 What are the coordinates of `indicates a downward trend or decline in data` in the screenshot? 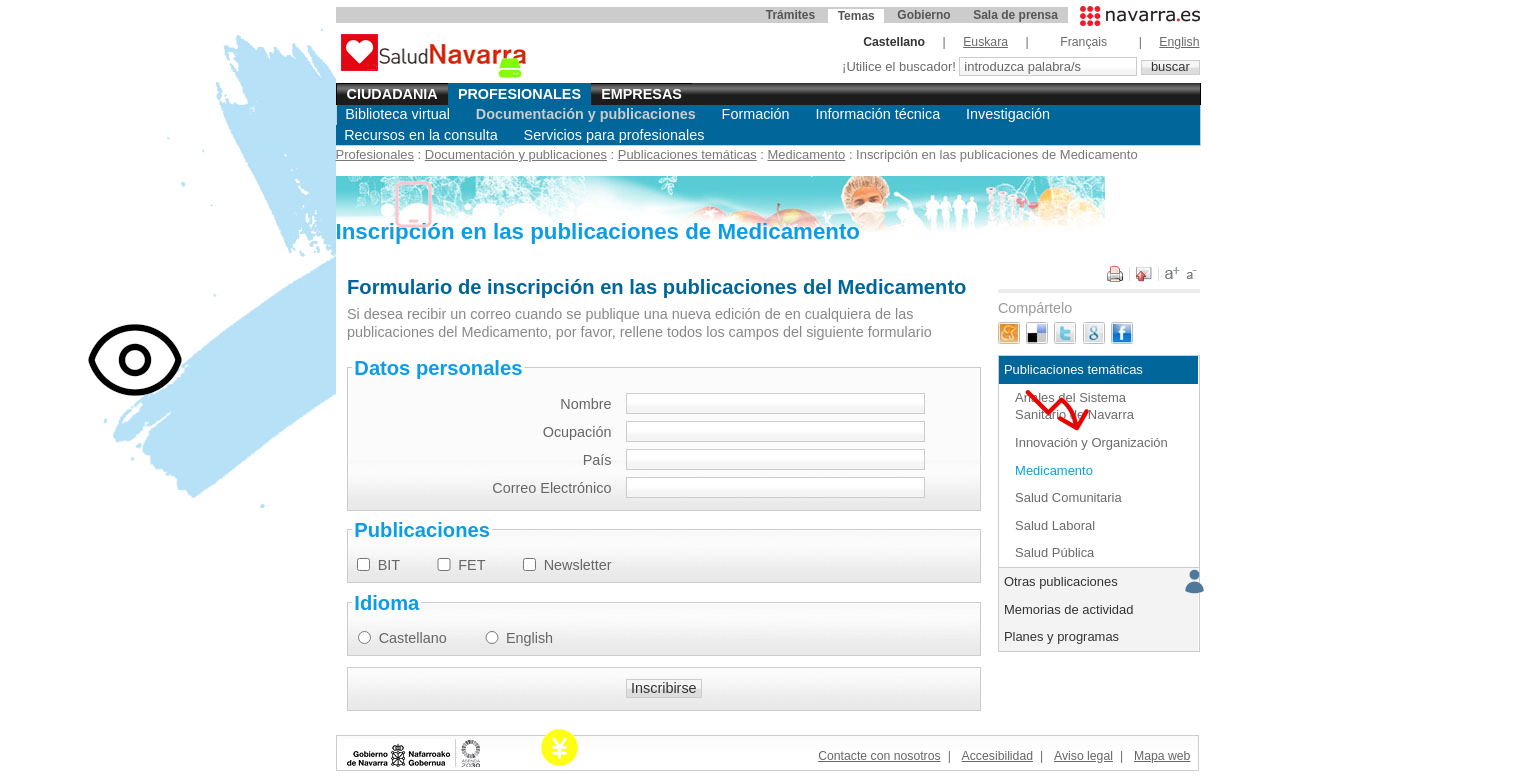 It's located at (1057, 410).